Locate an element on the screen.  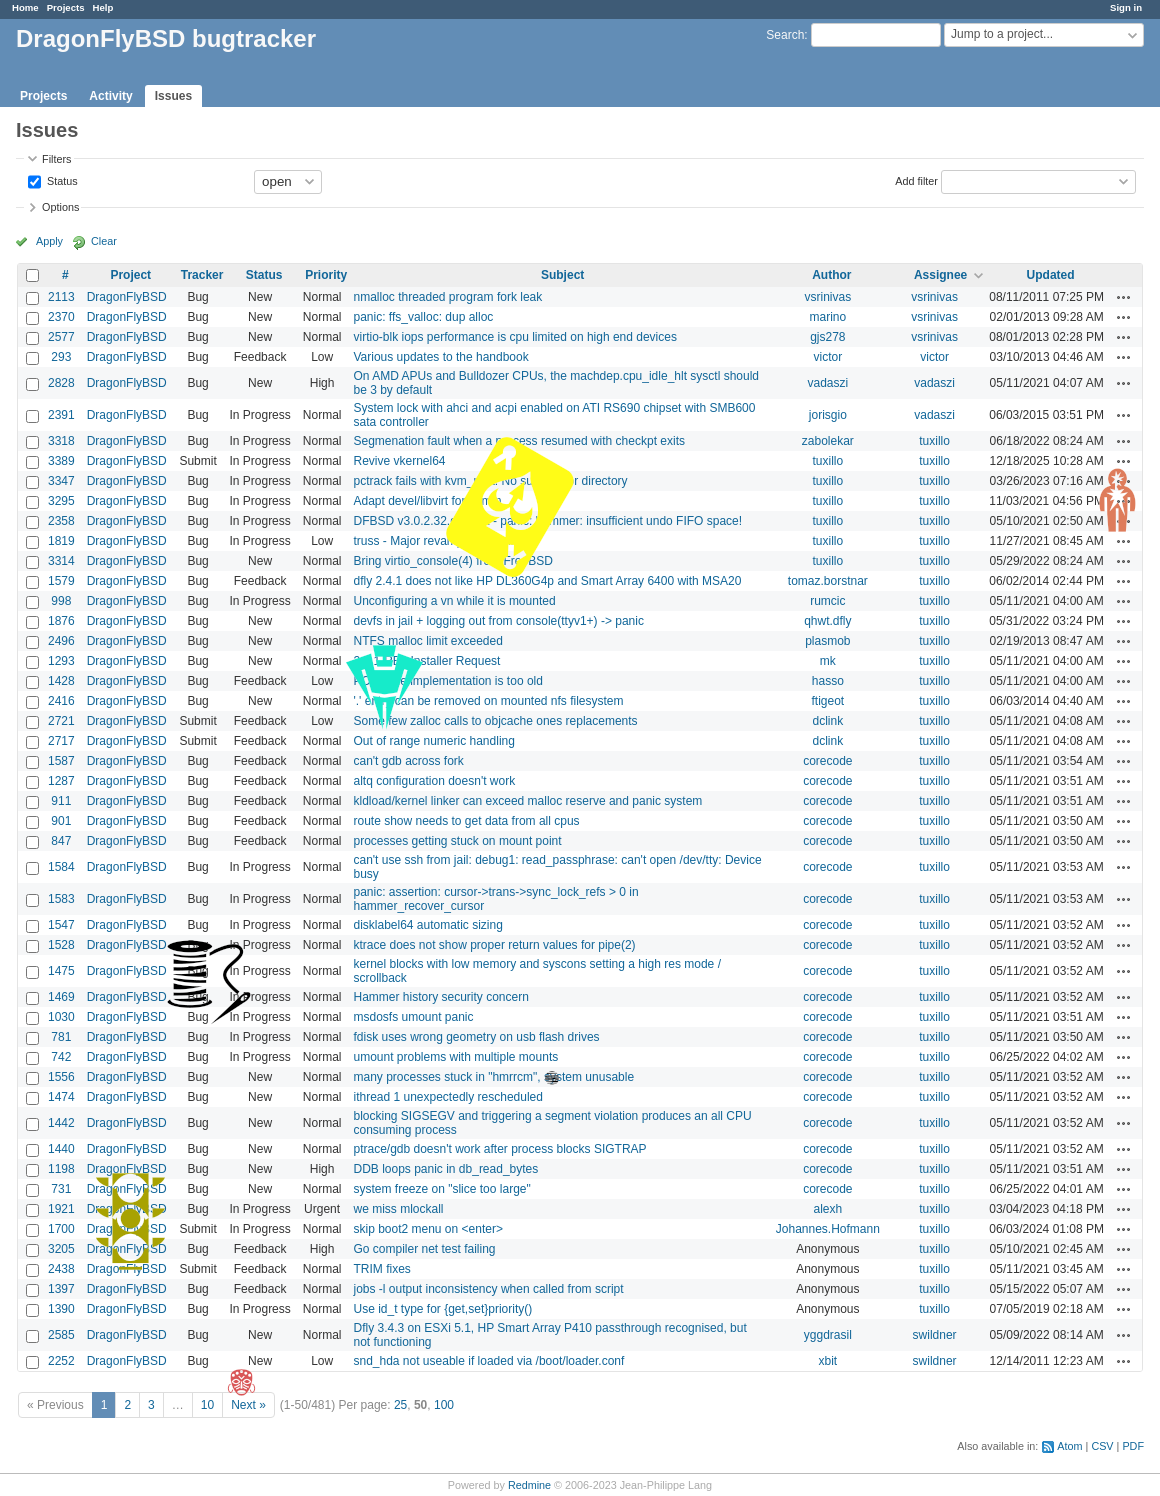
indicates caution or pending status is located at coordinates (130, 1221).